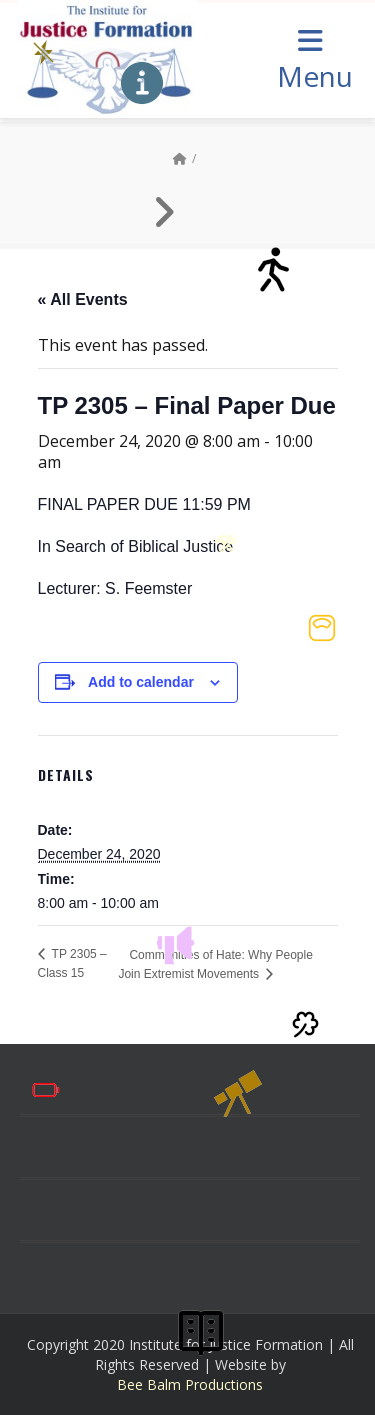 This screenshot has width=375, height=1415. I want to click on select walking as your navigation mode, so click(273, 269).